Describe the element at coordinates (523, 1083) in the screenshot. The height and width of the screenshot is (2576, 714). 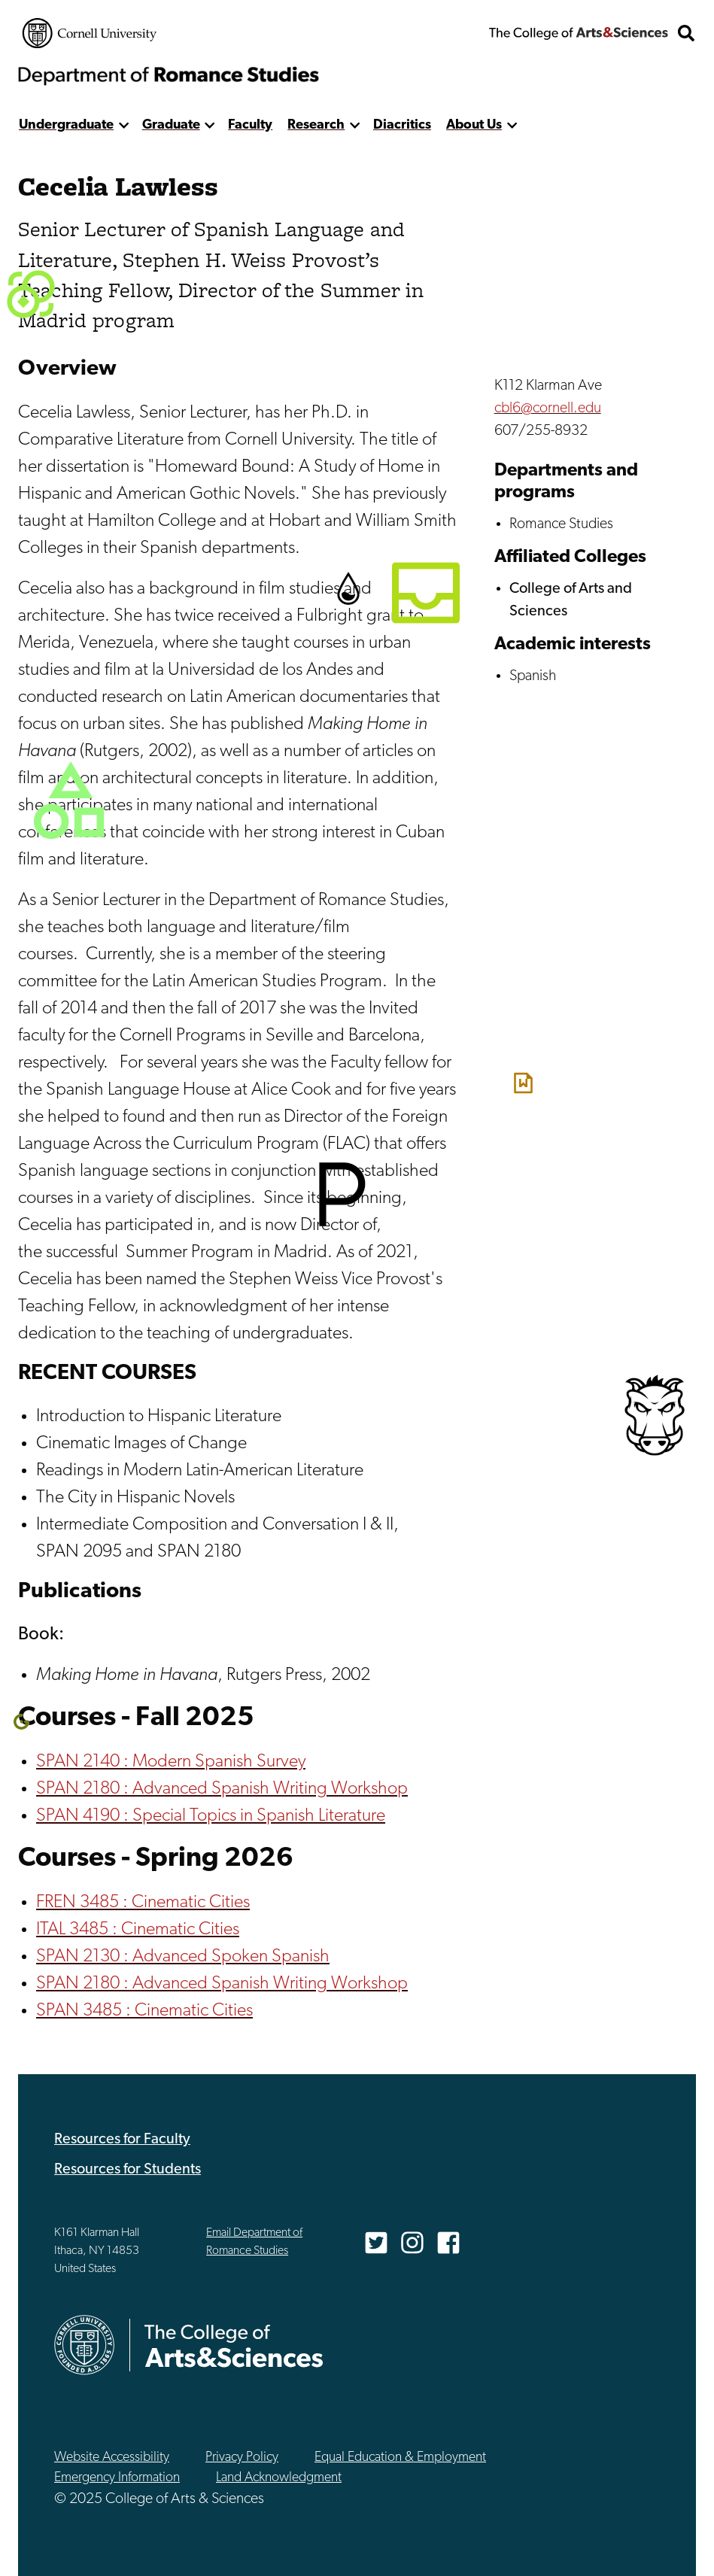
I see `open a Microsoft Word document` at that location.